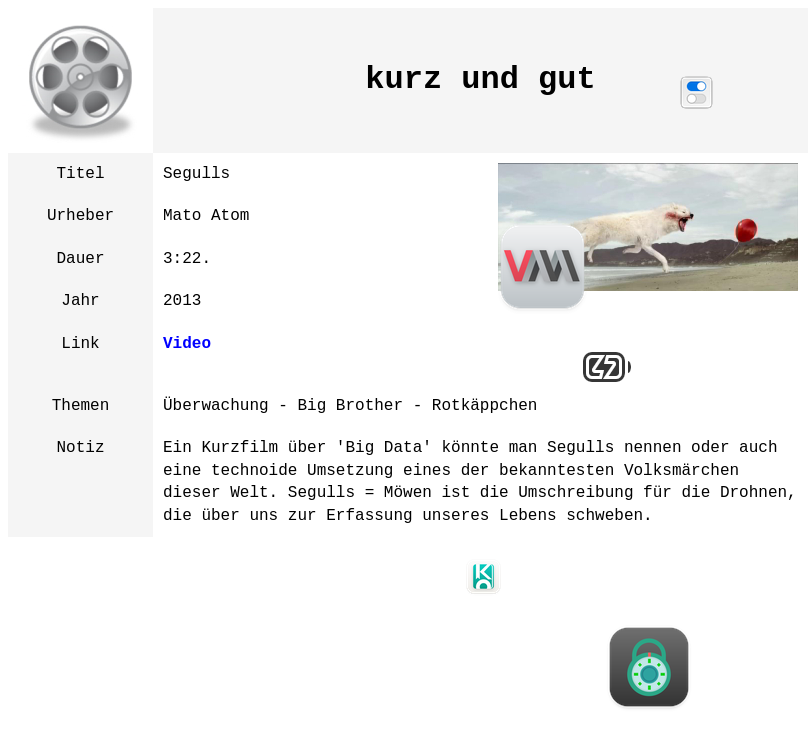  What do you see at coordinates (696, 92) in the screenshot?
I see `open system settings or preferences` at bounding box center [696, 92].